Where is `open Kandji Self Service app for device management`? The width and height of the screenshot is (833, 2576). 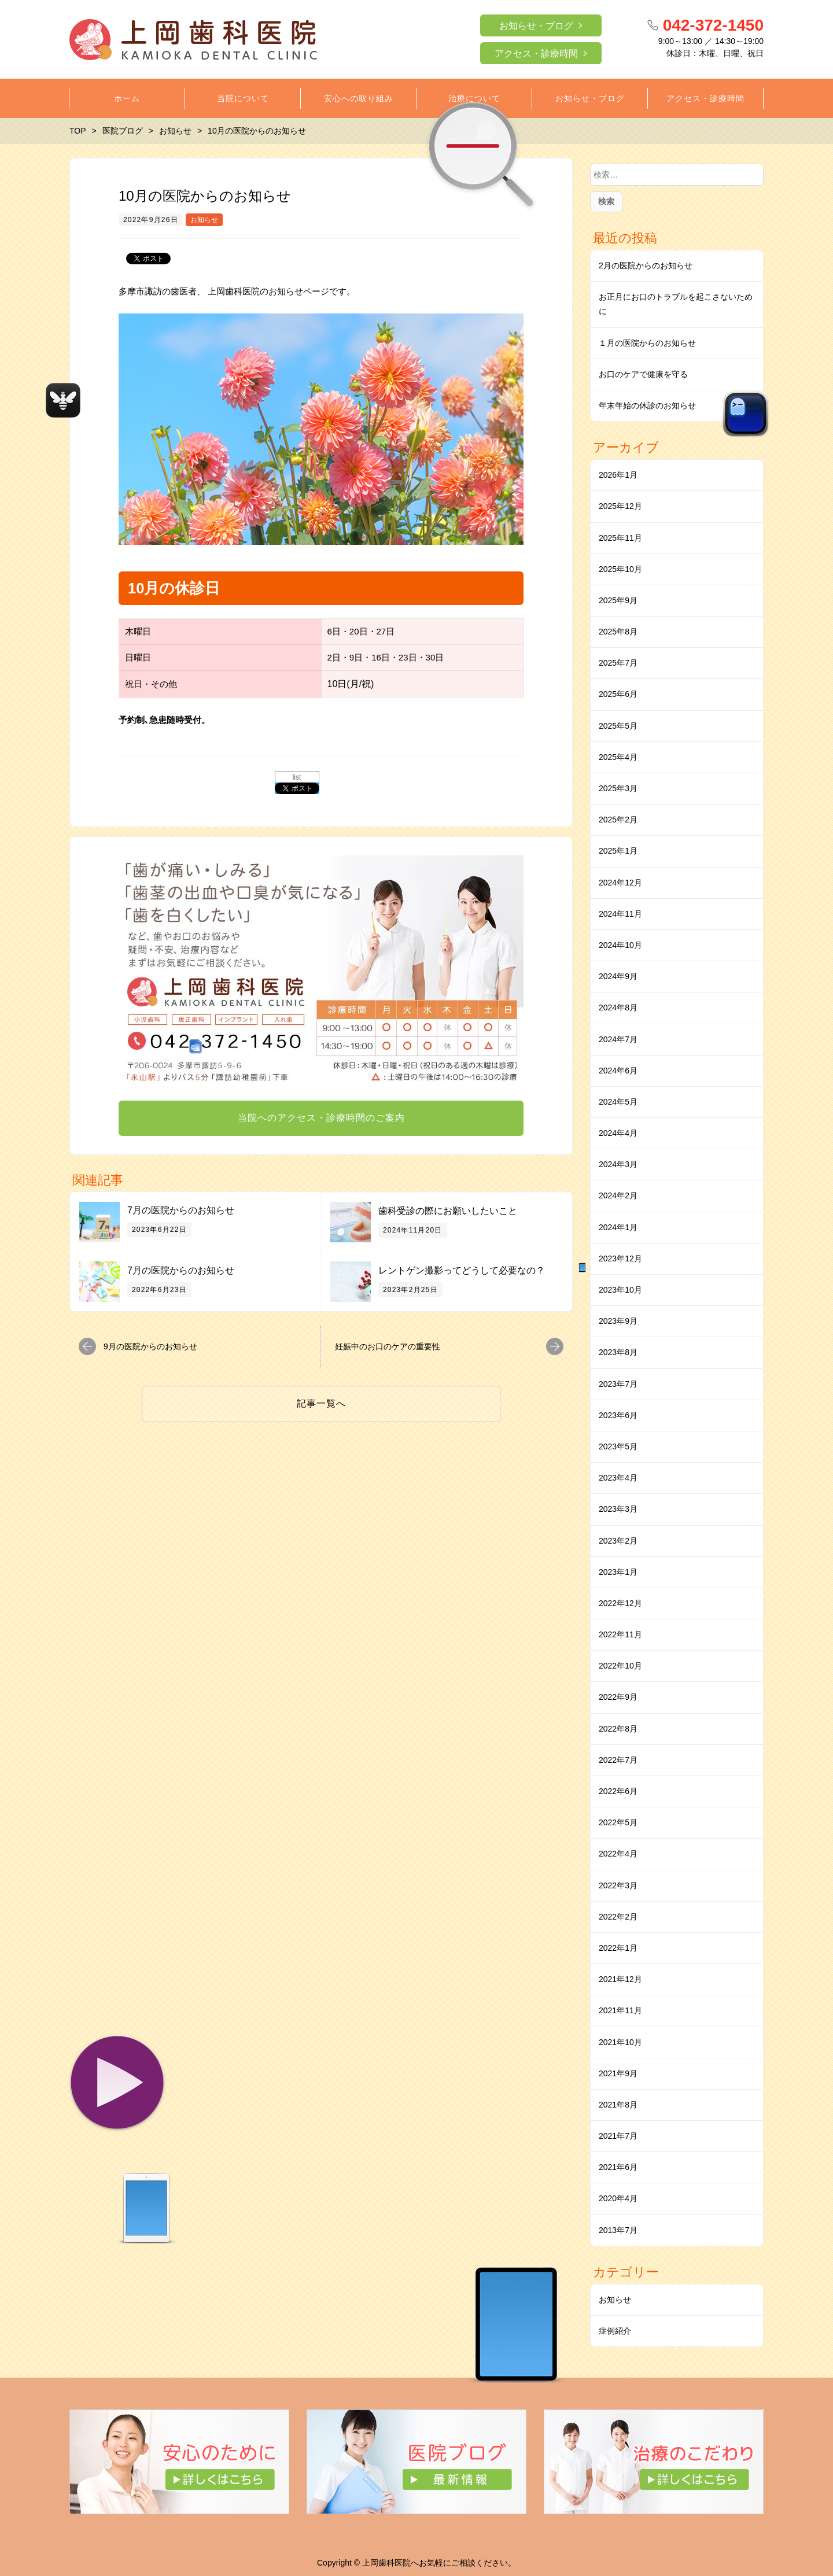 open Kandji Self Service app for device management is located at coordinates (63, 400).